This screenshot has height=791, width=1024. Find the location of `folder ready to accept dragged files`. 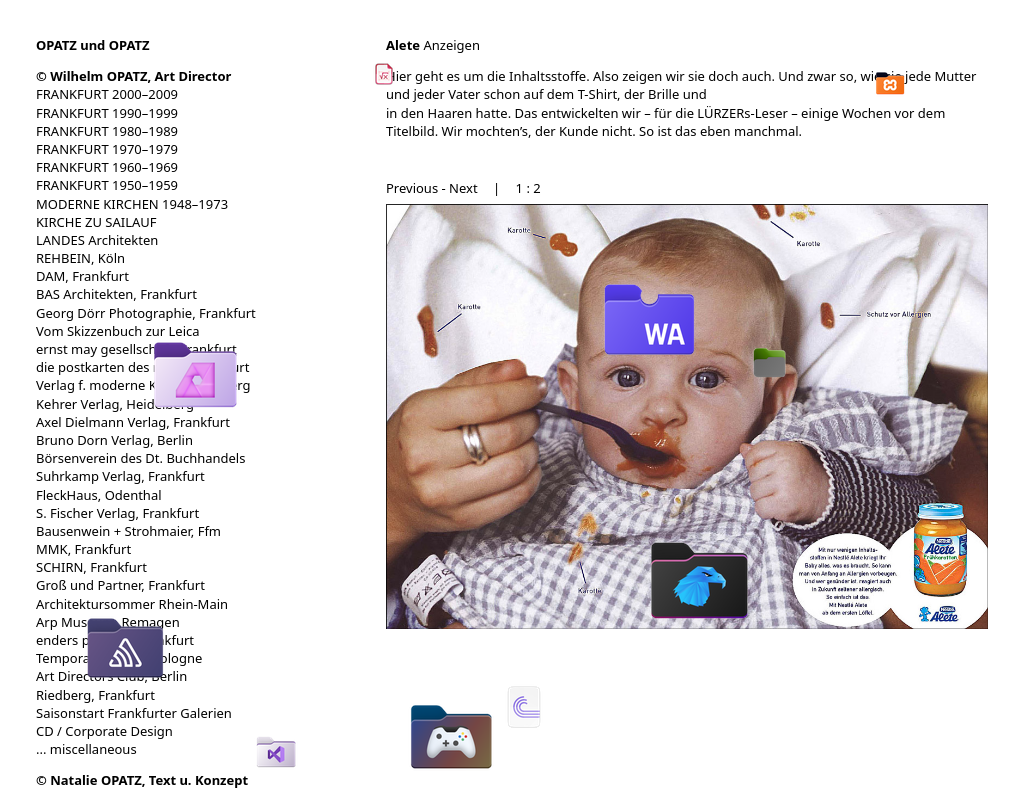

folder ready to accept dragged files is located at coordinates (769, 362).